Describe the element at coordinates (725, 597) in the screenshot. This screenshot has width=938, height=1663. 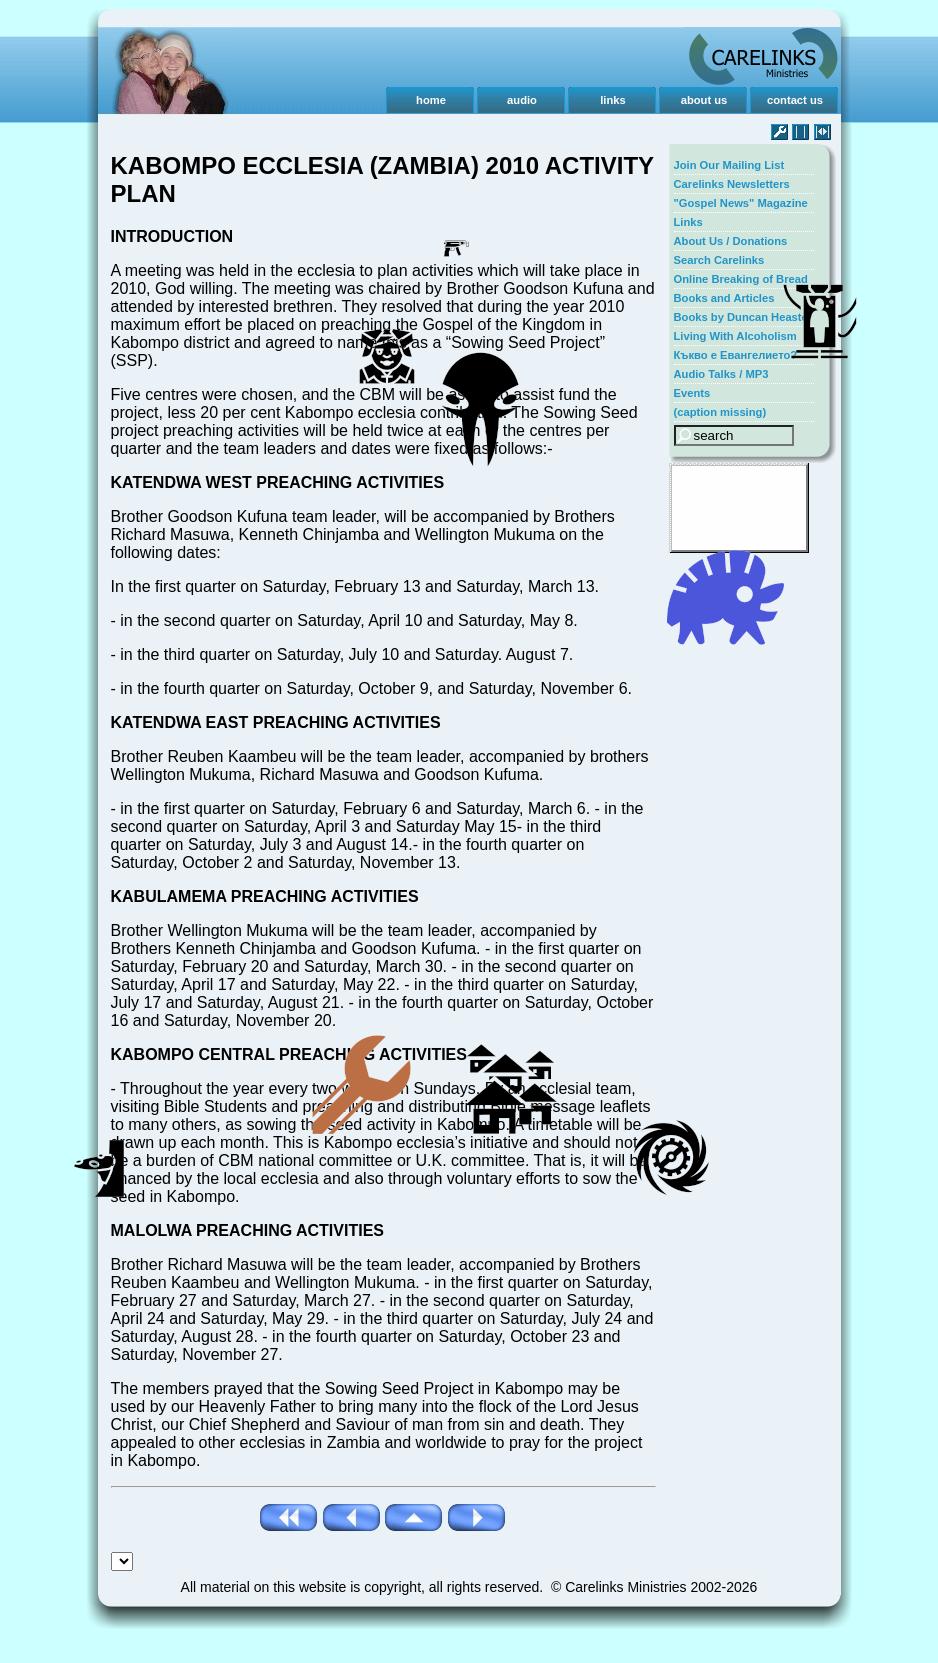
I see `select boar faction or clan emblem` at that location.